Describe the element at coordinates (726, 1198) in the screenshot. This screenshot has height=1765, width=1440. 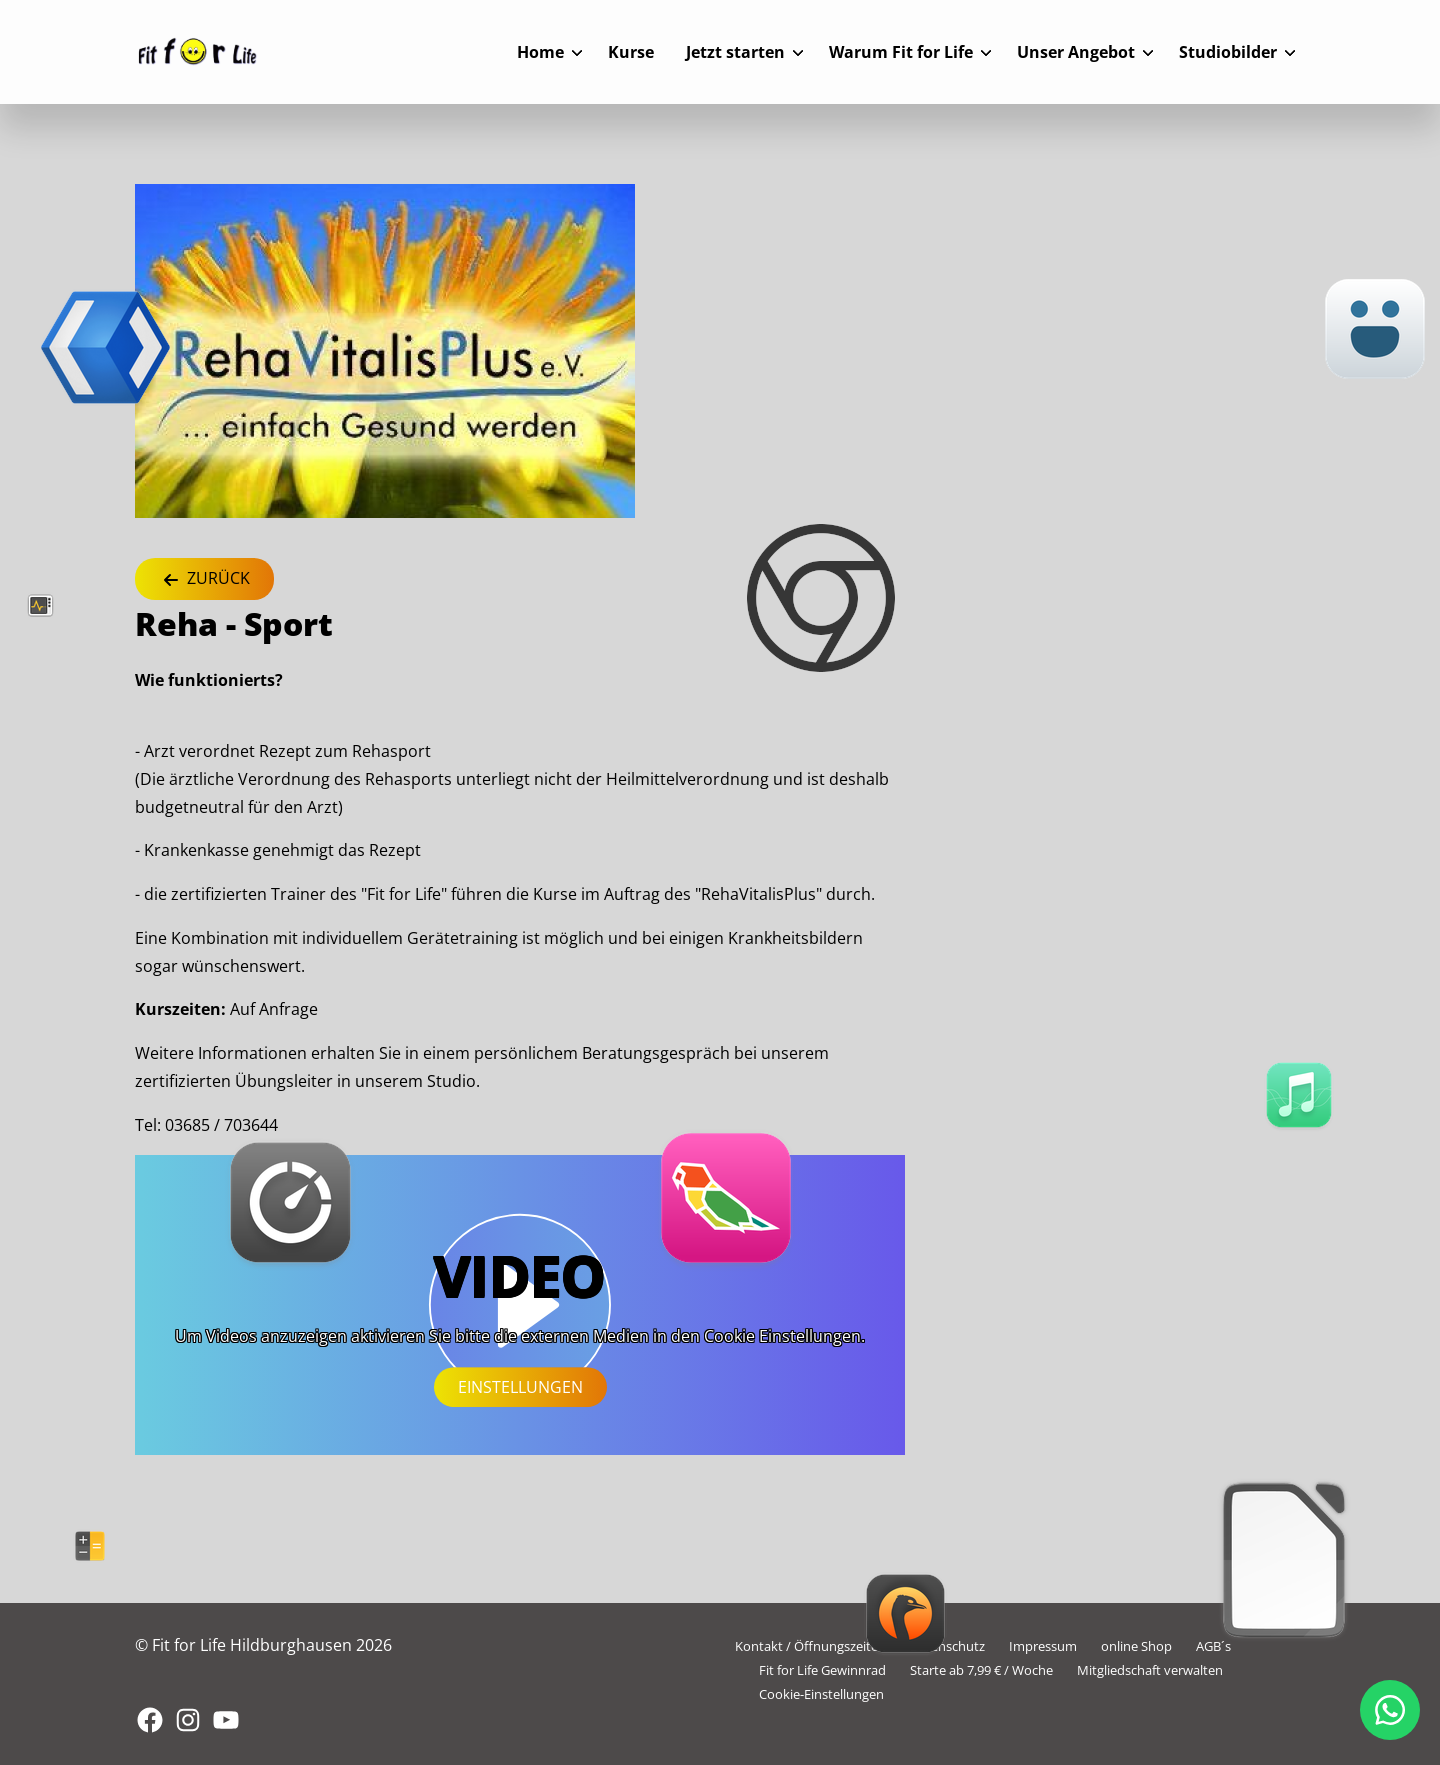
I see `open the alovoa dating app` at that location.